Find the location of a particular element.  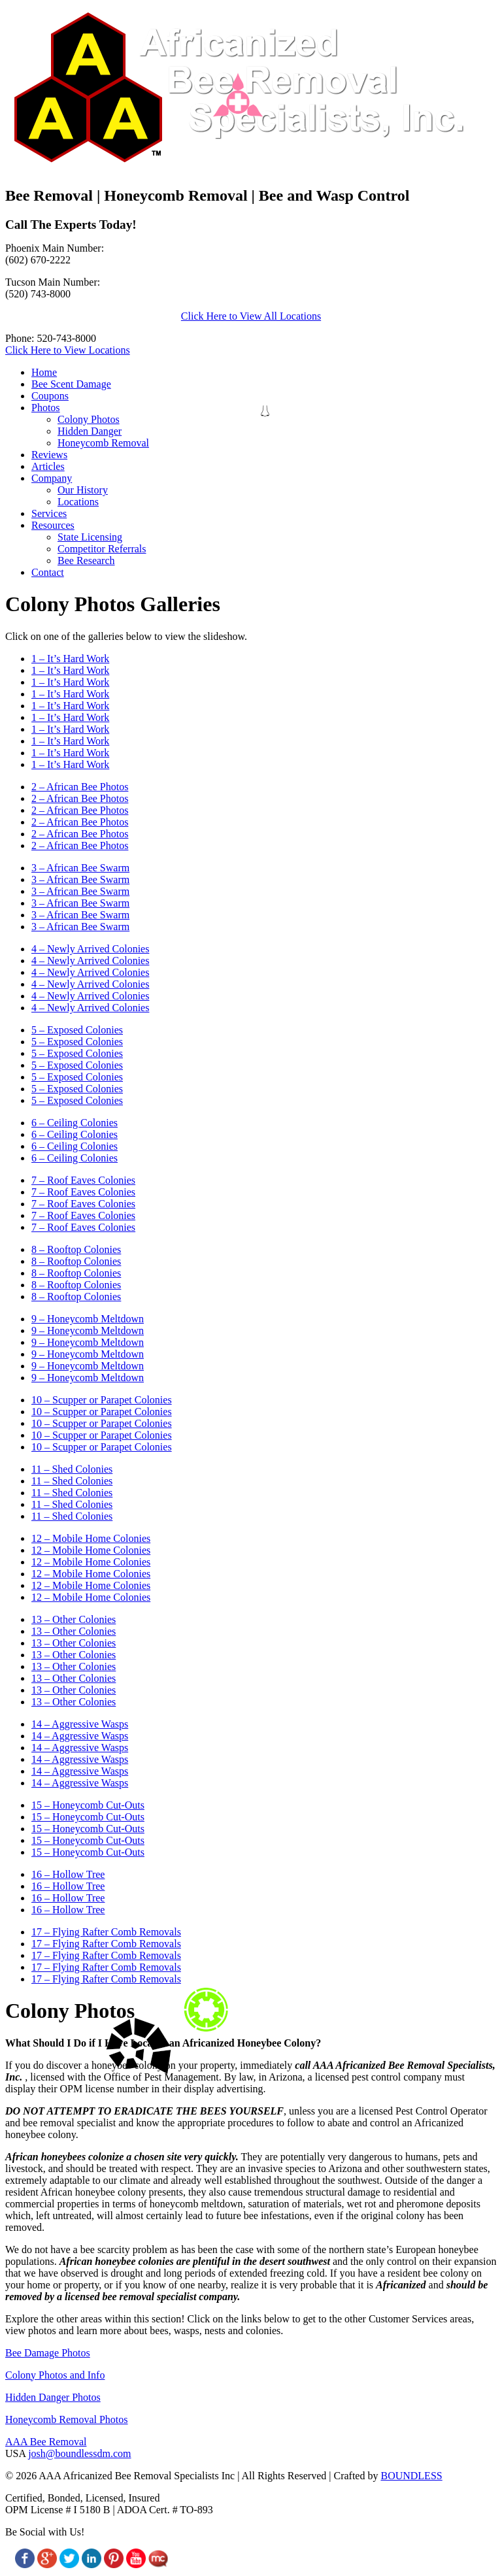

access nose or smell-related settings is located at coordinates (265, 410).